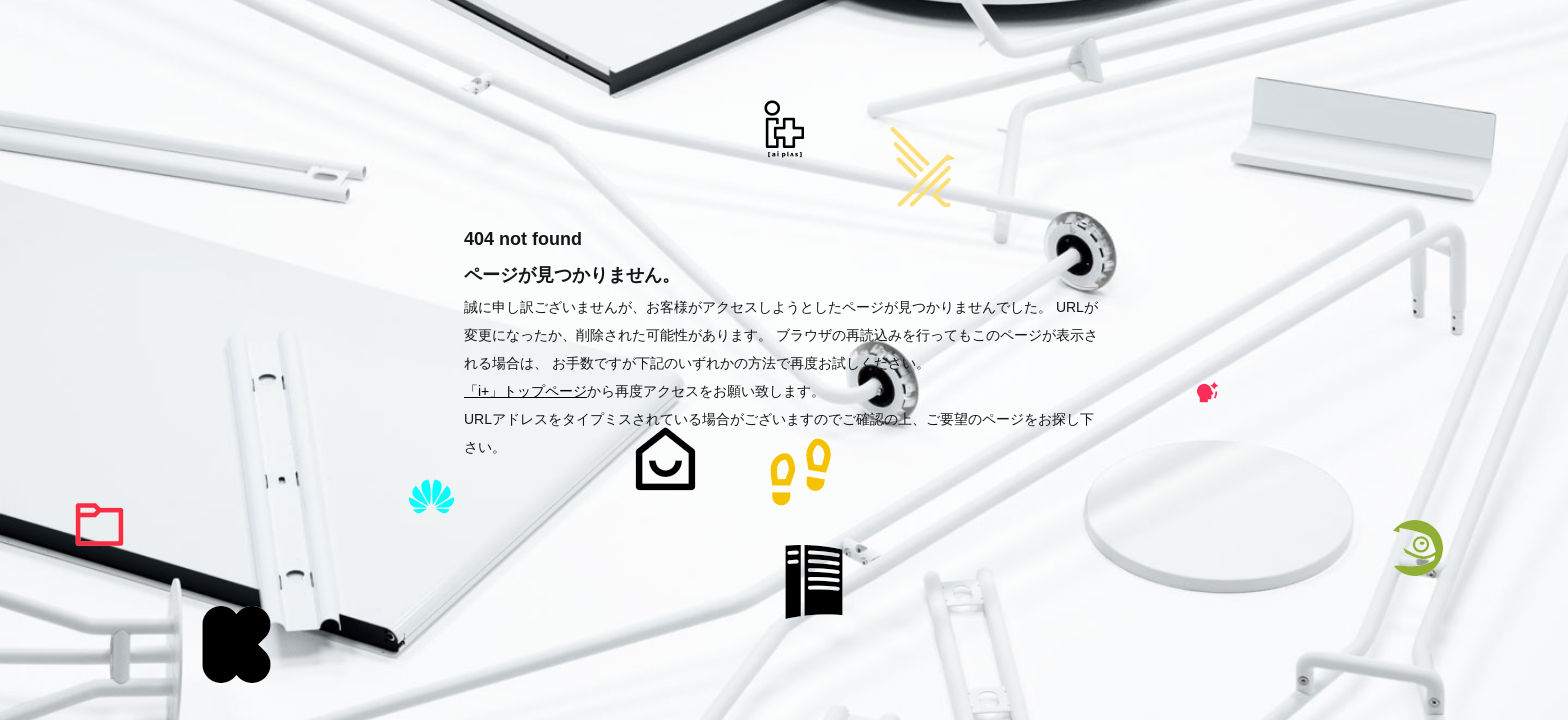  I want to click on access Read the Docs documentation platform, so click(814, 582).